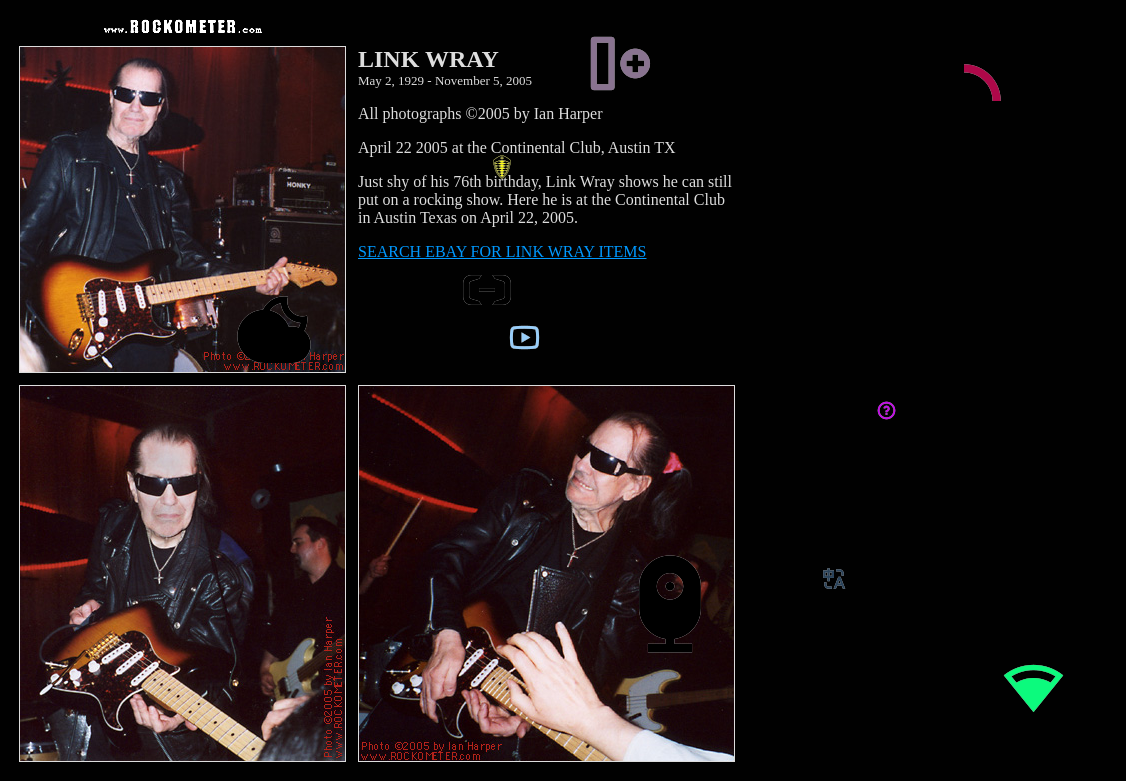  Describe the element at coordinates (502, 167) in the screenshot. I see `visit the Koenigsegg website or app` at that location.